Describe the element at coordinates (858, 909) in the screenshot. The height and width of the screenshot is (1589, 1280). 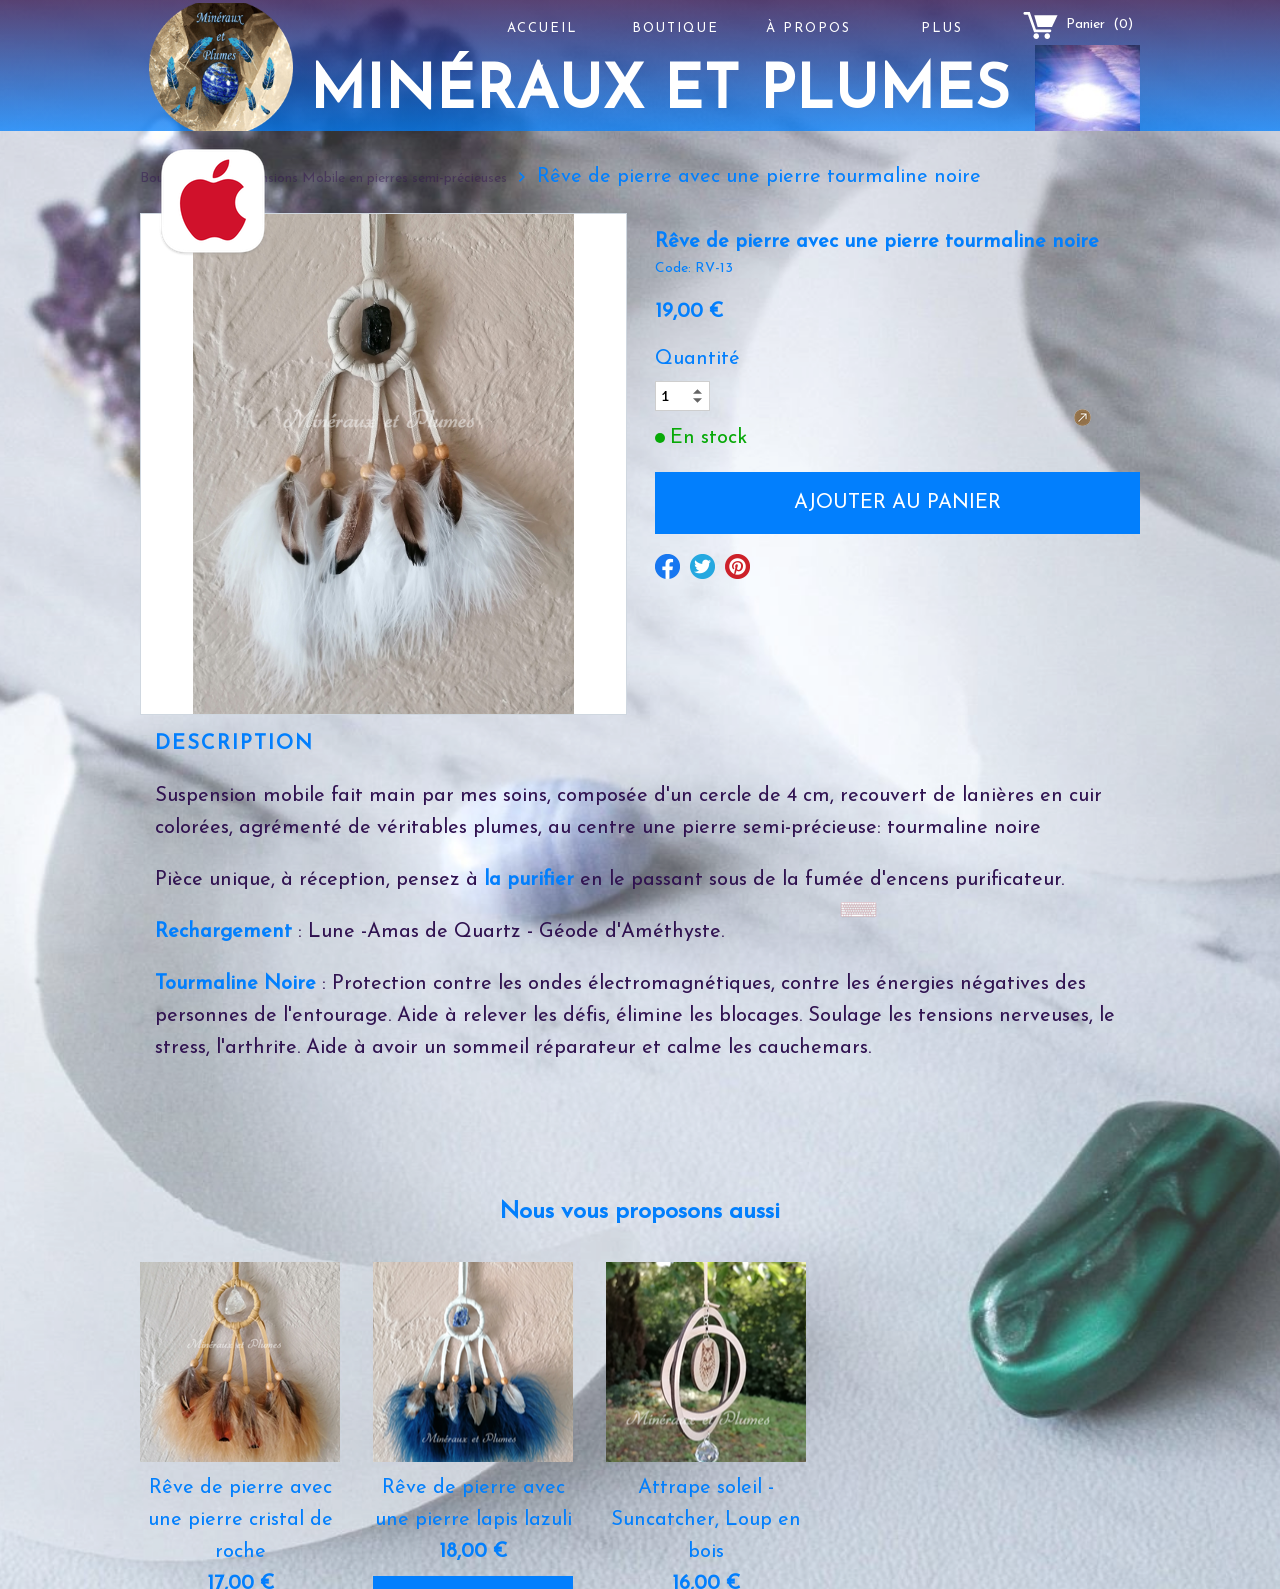
I see `connect a bluetooth keyboard` at that location.